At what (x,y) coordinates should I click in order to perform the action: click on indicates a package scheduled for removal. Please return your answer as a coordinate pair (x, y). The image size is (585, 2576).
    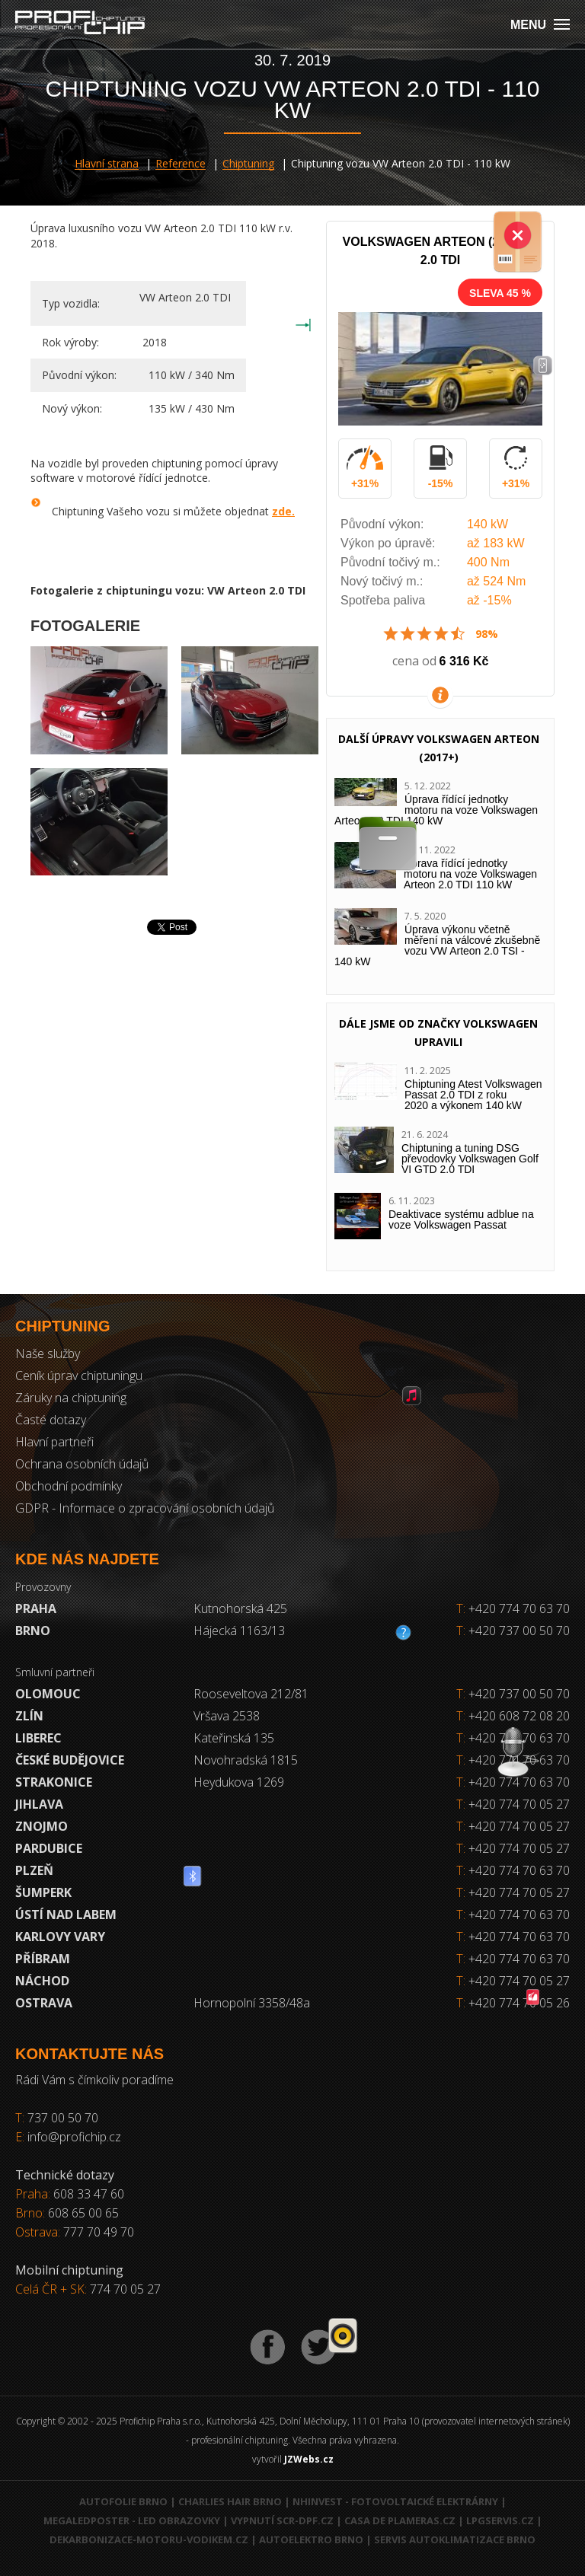
    Looking at the image, I should click on (517, 241).